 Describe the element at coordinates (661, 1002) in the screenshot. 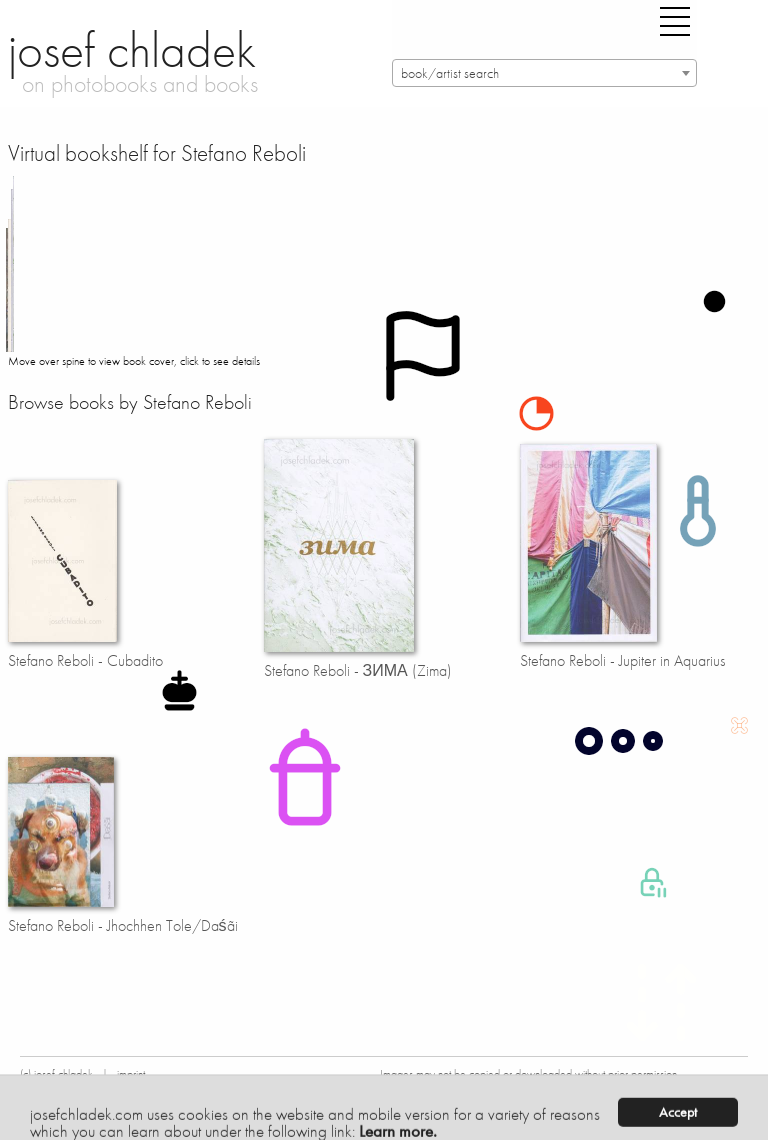

I see `transfer data between two sources` at that location.